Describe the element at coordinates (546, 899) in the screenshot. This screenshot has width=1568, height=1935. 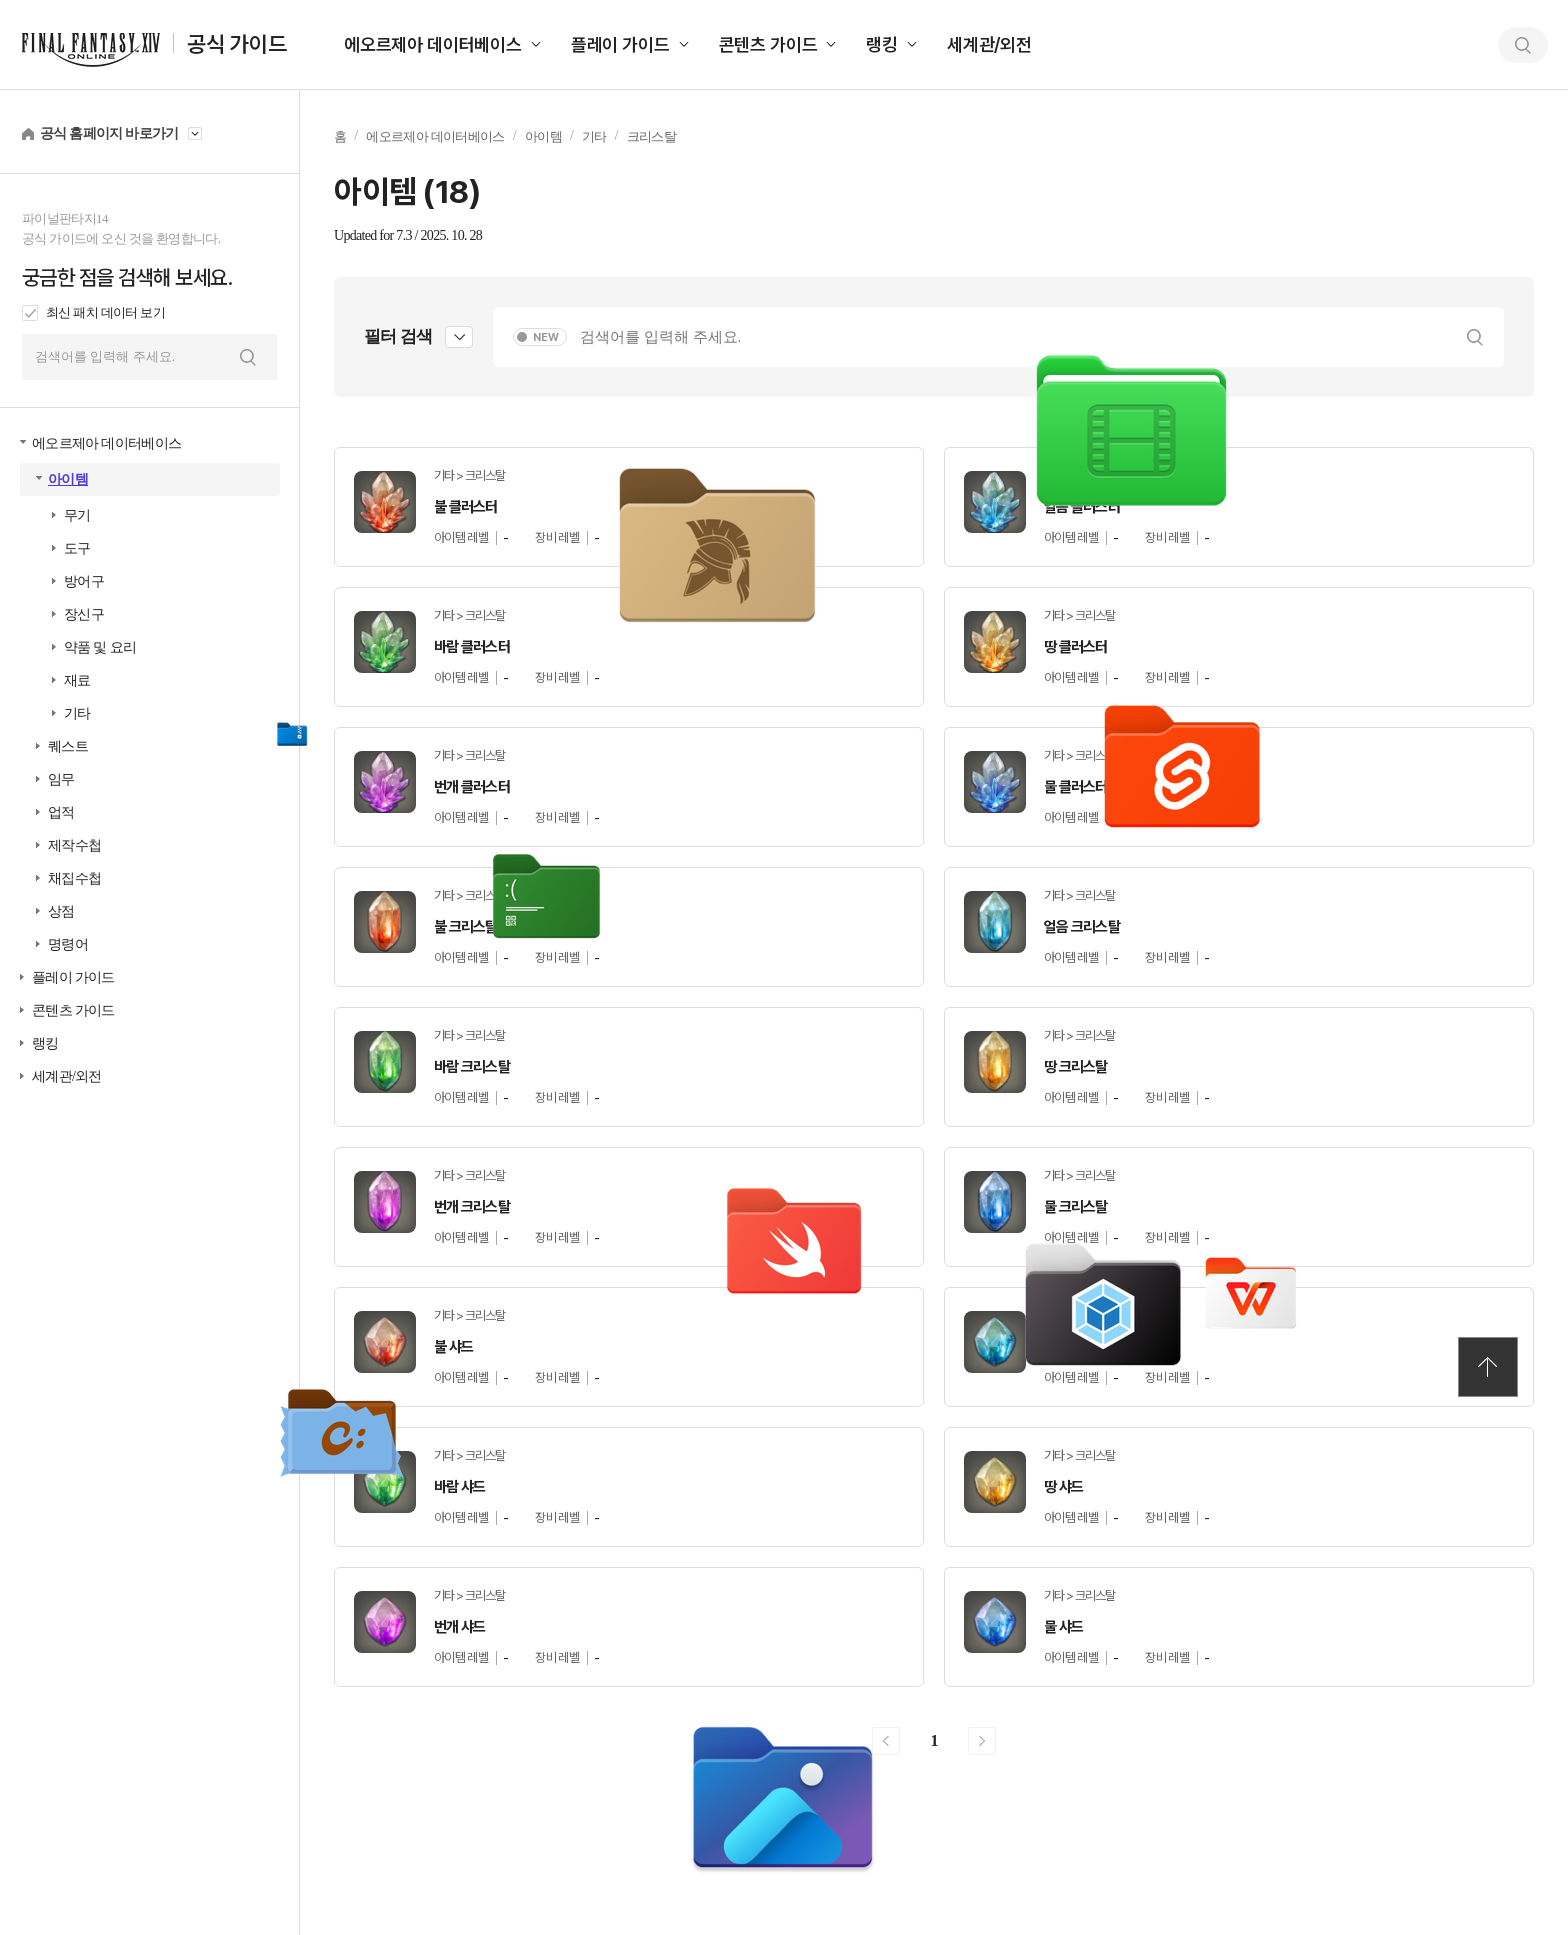
I see `folder containing windows insider or beta system files` at that location.